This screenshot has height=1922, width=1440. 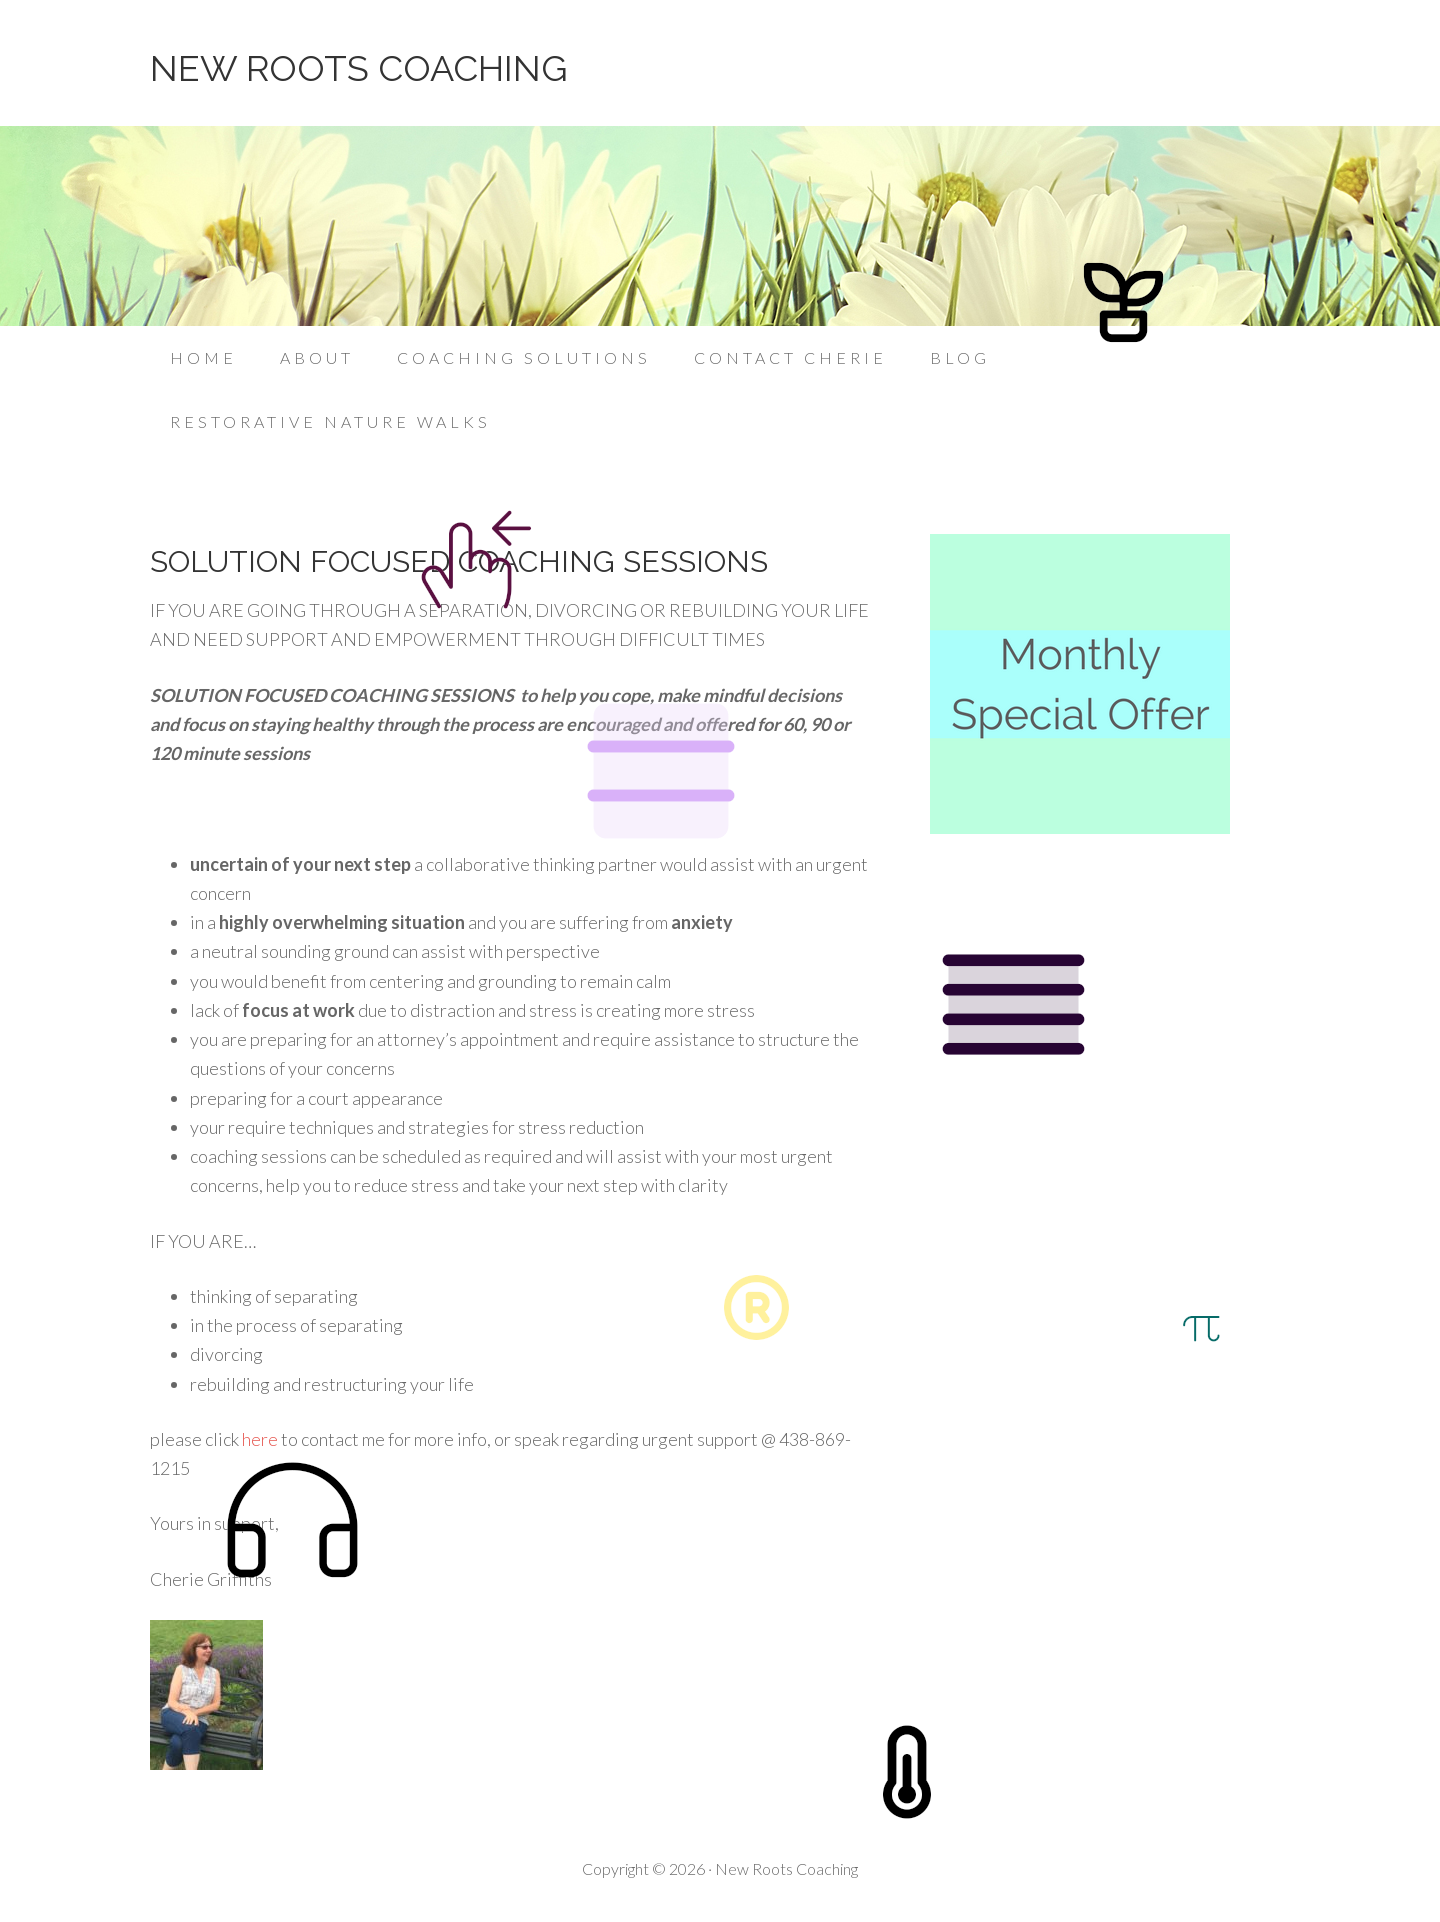 What do you see at coordinates (1013, 1007) in the screenshot?
I see `justify text alignment` at bounding box center [1013, 1007].